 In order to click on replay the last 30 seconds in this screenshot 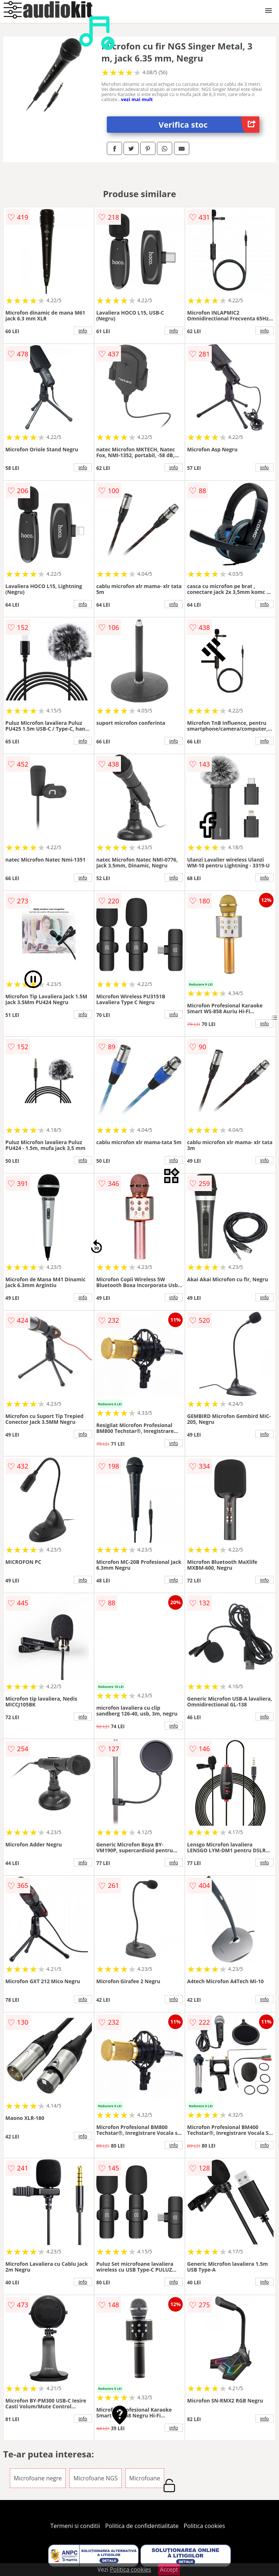, I will do `click(96, 1247)`.